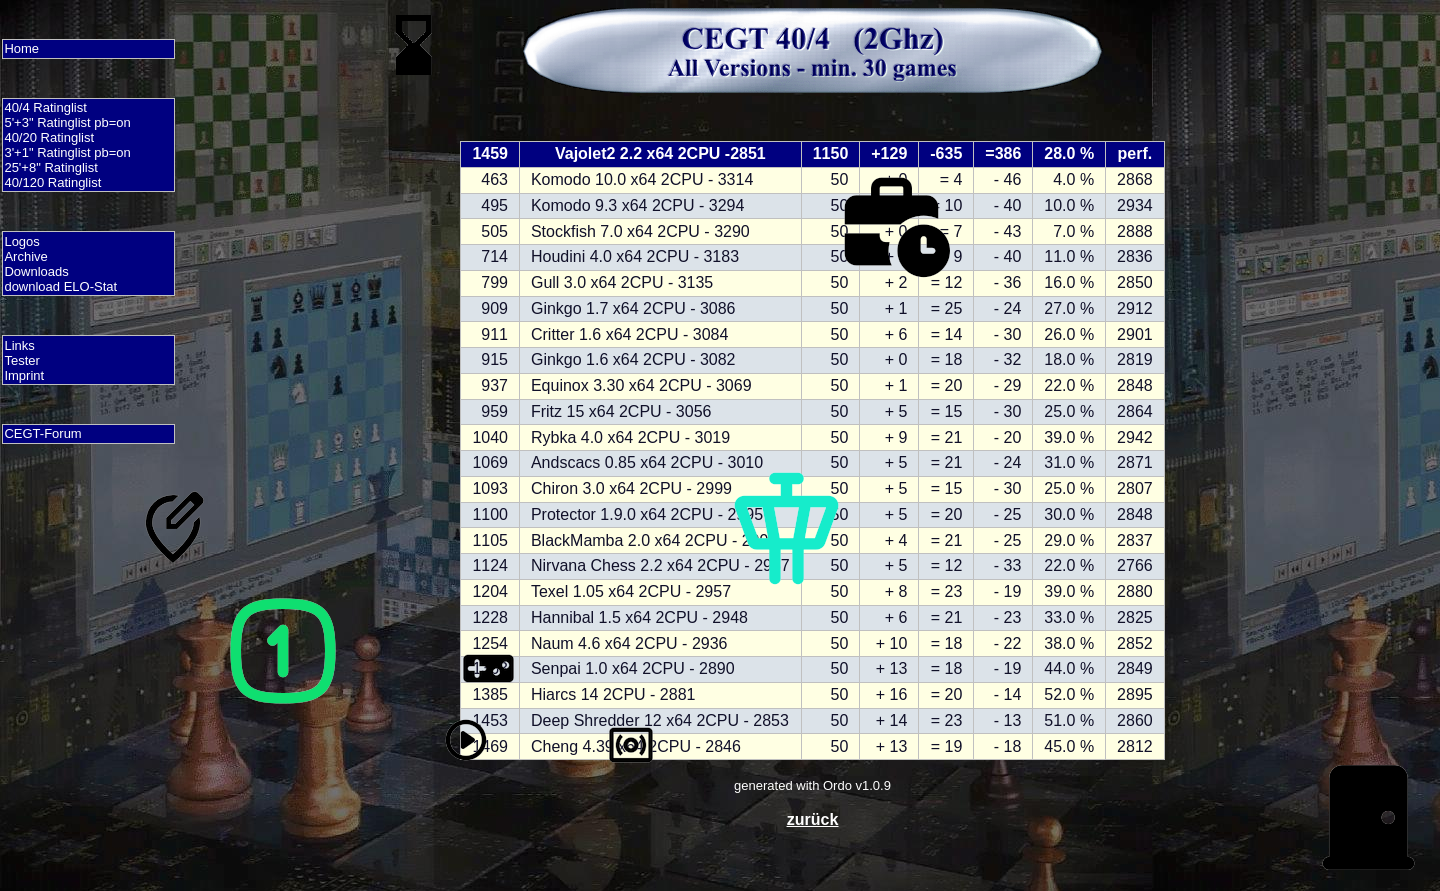 The width and height of the screenshot is (1440, 891). What do you see at coordinates (283, 651) in the screenshot?
I see `indicates the first item or step in a sequence` at bounding box center [283, 651].